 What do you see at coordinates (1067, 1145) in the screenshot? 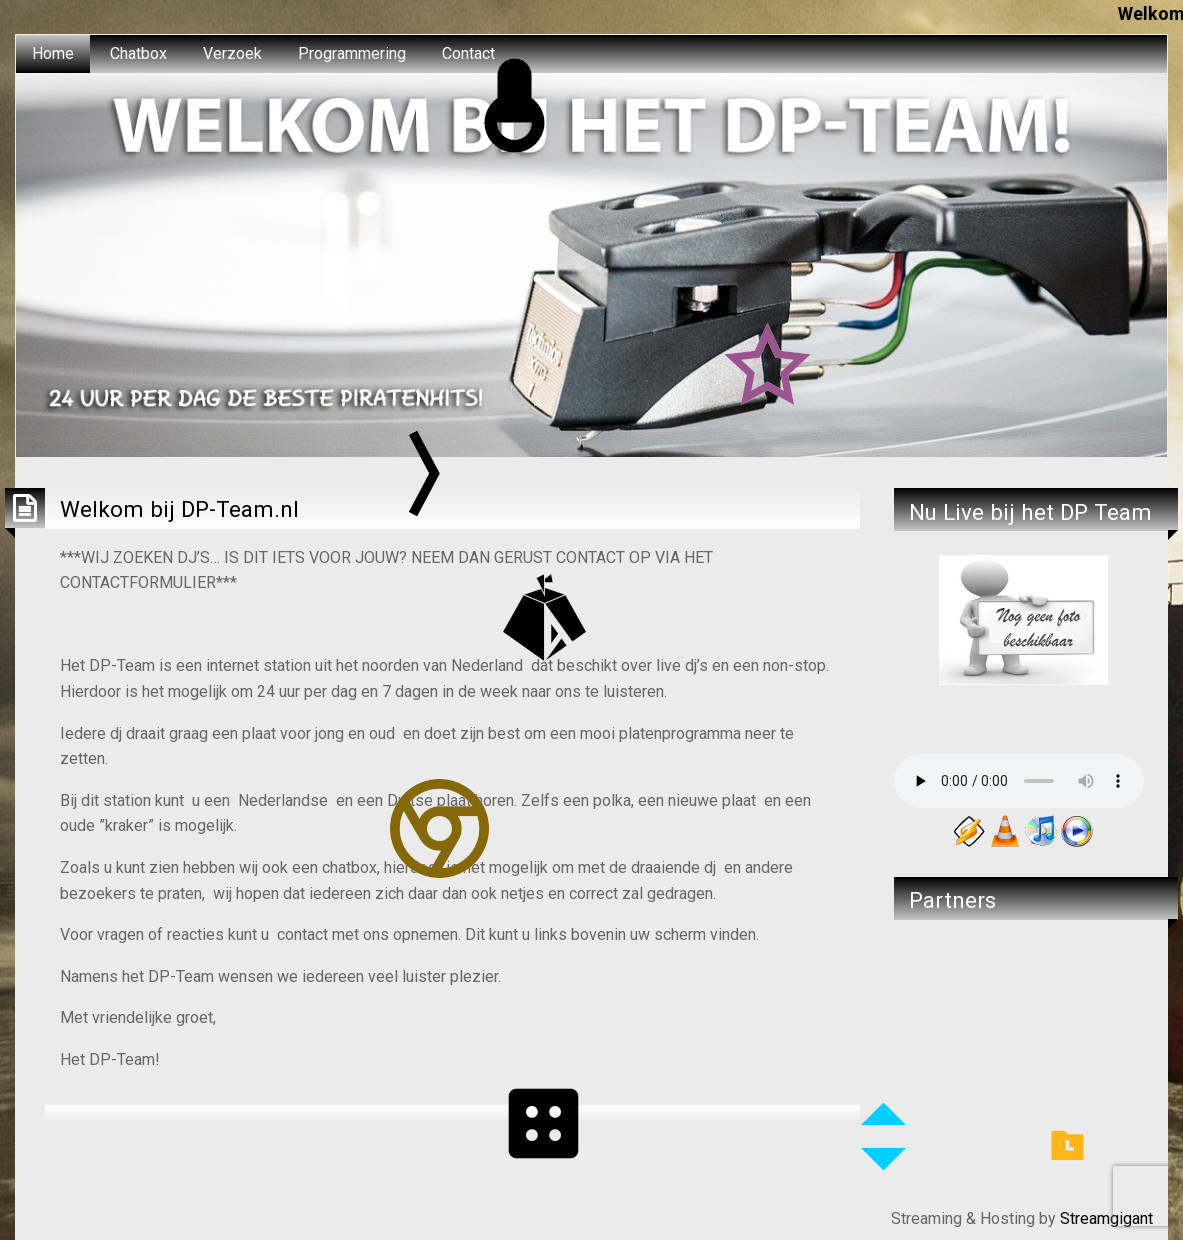
I see `view folder history or recent files` at bounding box center [1067, 1145].